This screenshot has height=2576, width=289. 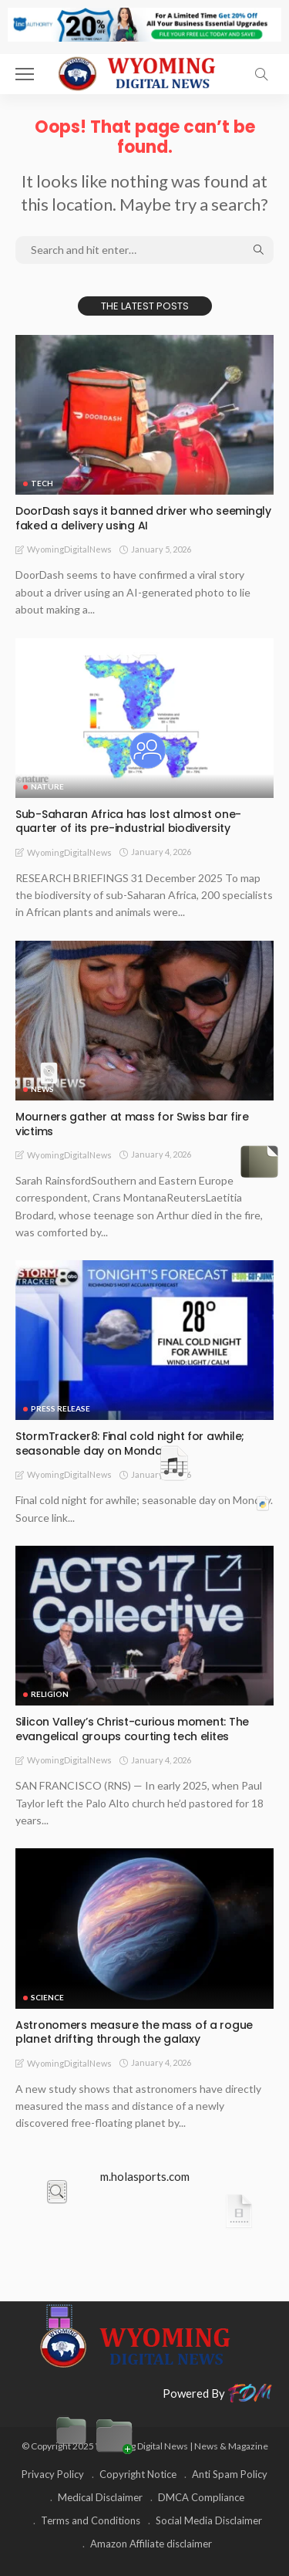 I want to click on create a new folder, so click(x=114, y=2436).